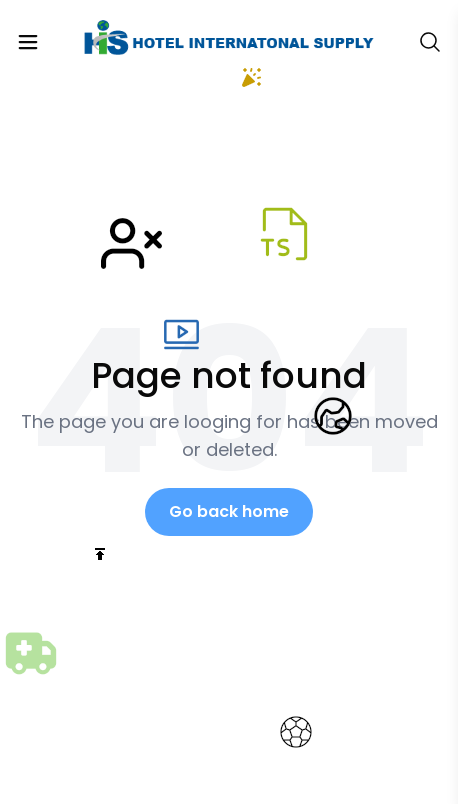  What do you see at coordinates (333, 416) in the screenshot?
I see `switch to eastern hemisphere region` at bounding box center [333, 416].